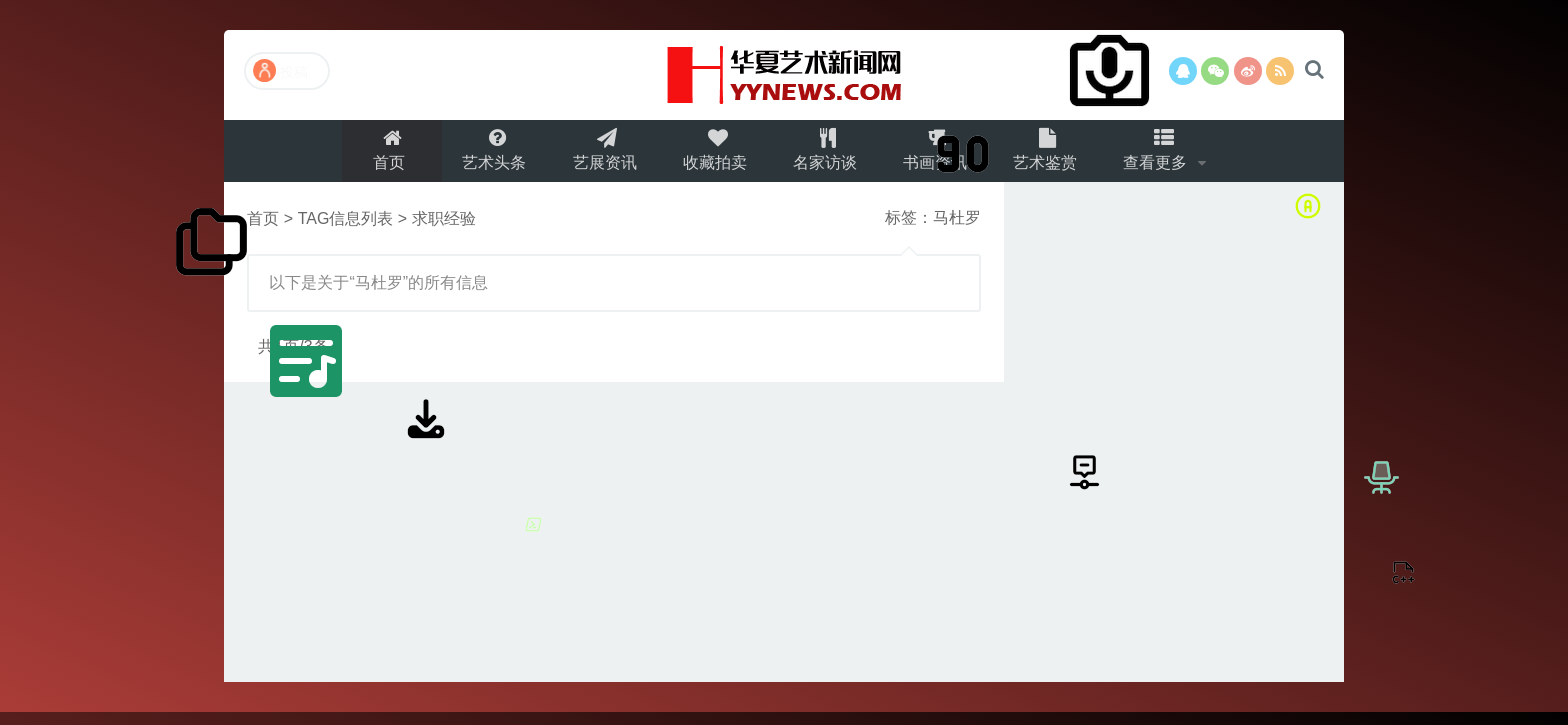 The image size is (1568, 725). Describe the element at coordinates (533, 524) in the screenshot. I see `open powershell terminal` at that location.